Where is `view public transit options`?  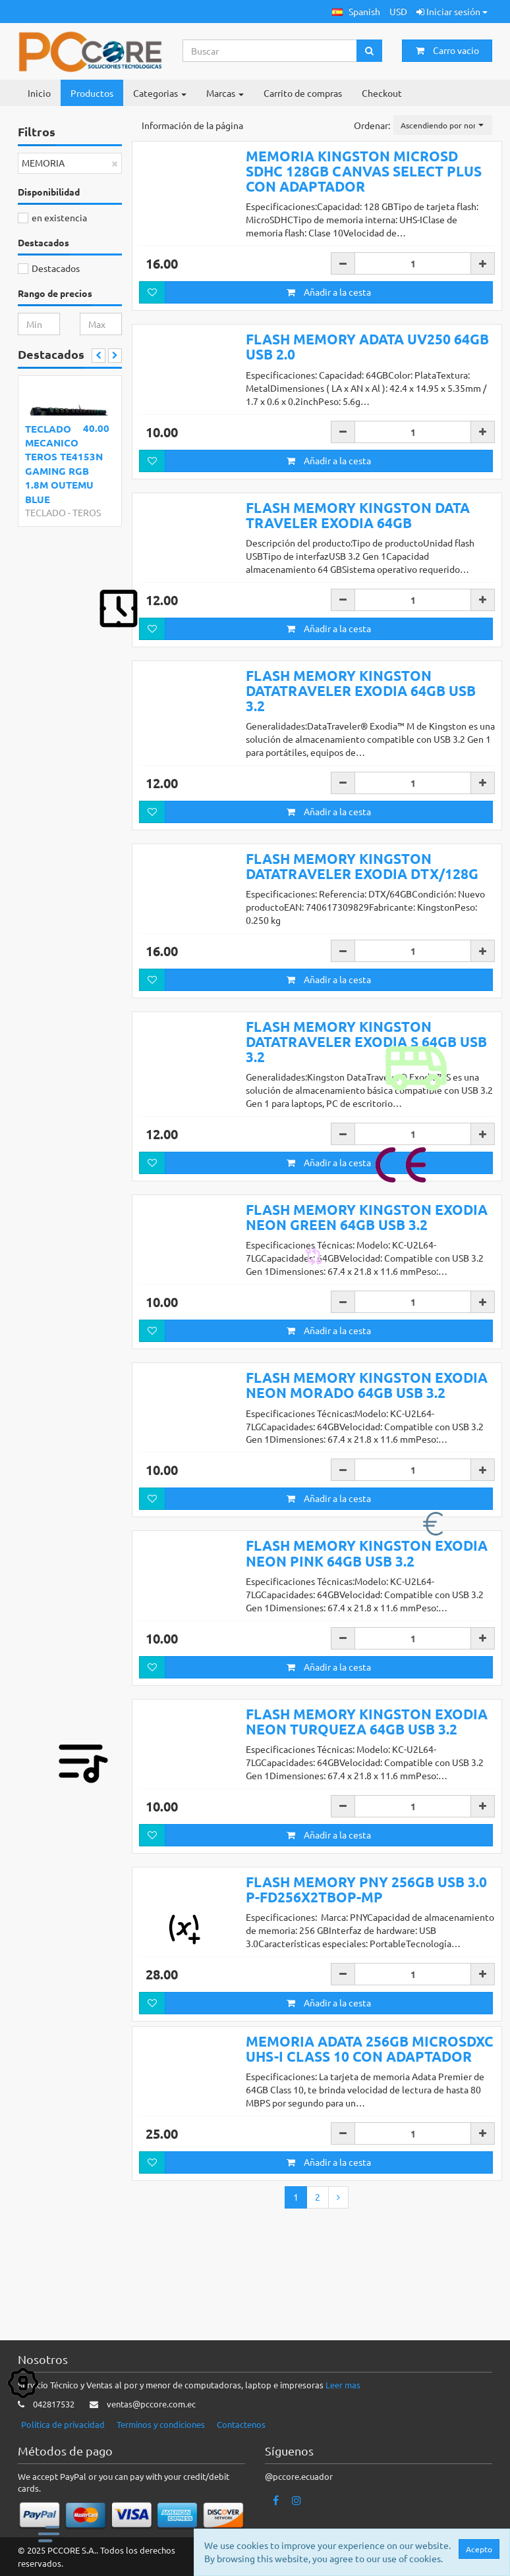 view public transit options is located at coordinates (416, 1068).